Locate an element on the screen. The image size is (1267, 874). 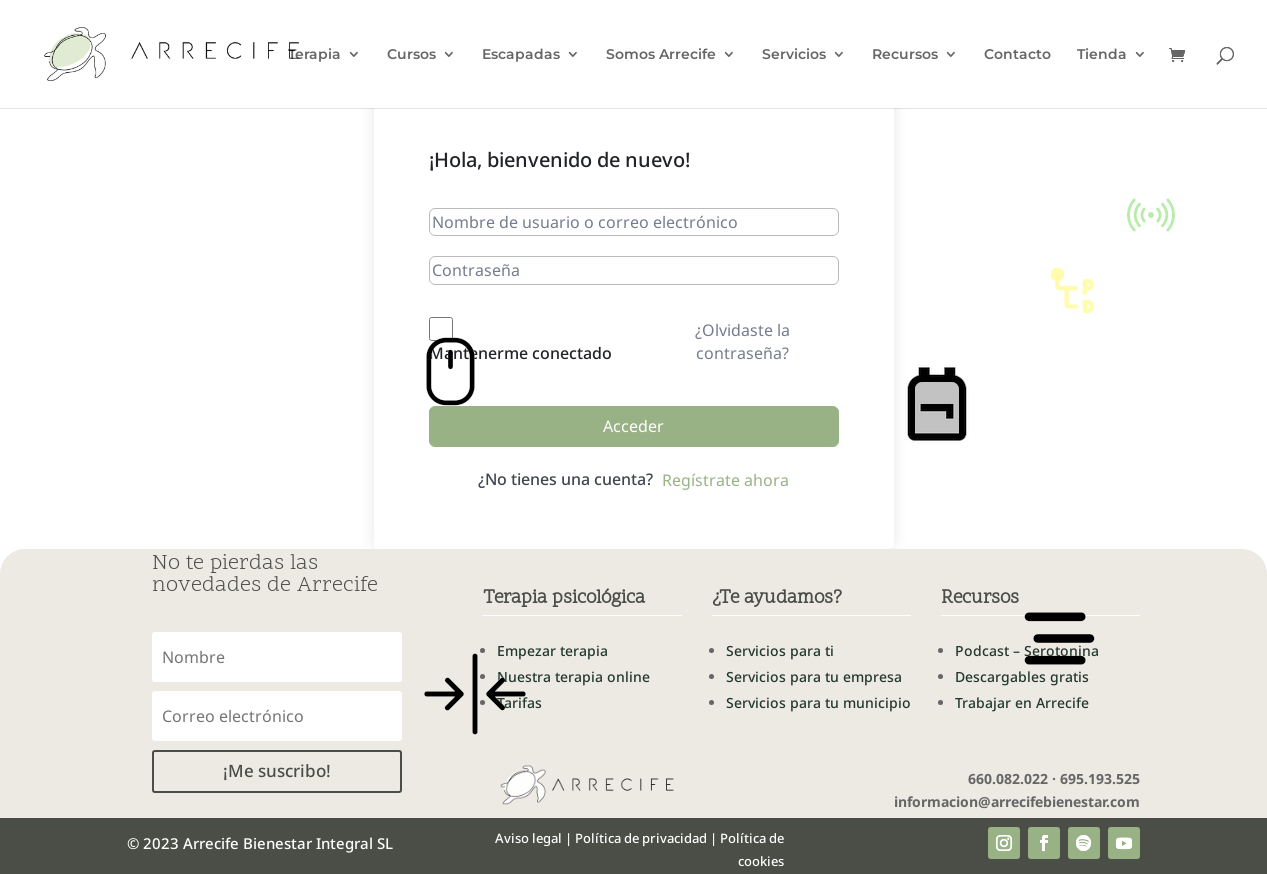
open navigation menu is located at coordinates (1059, 638).